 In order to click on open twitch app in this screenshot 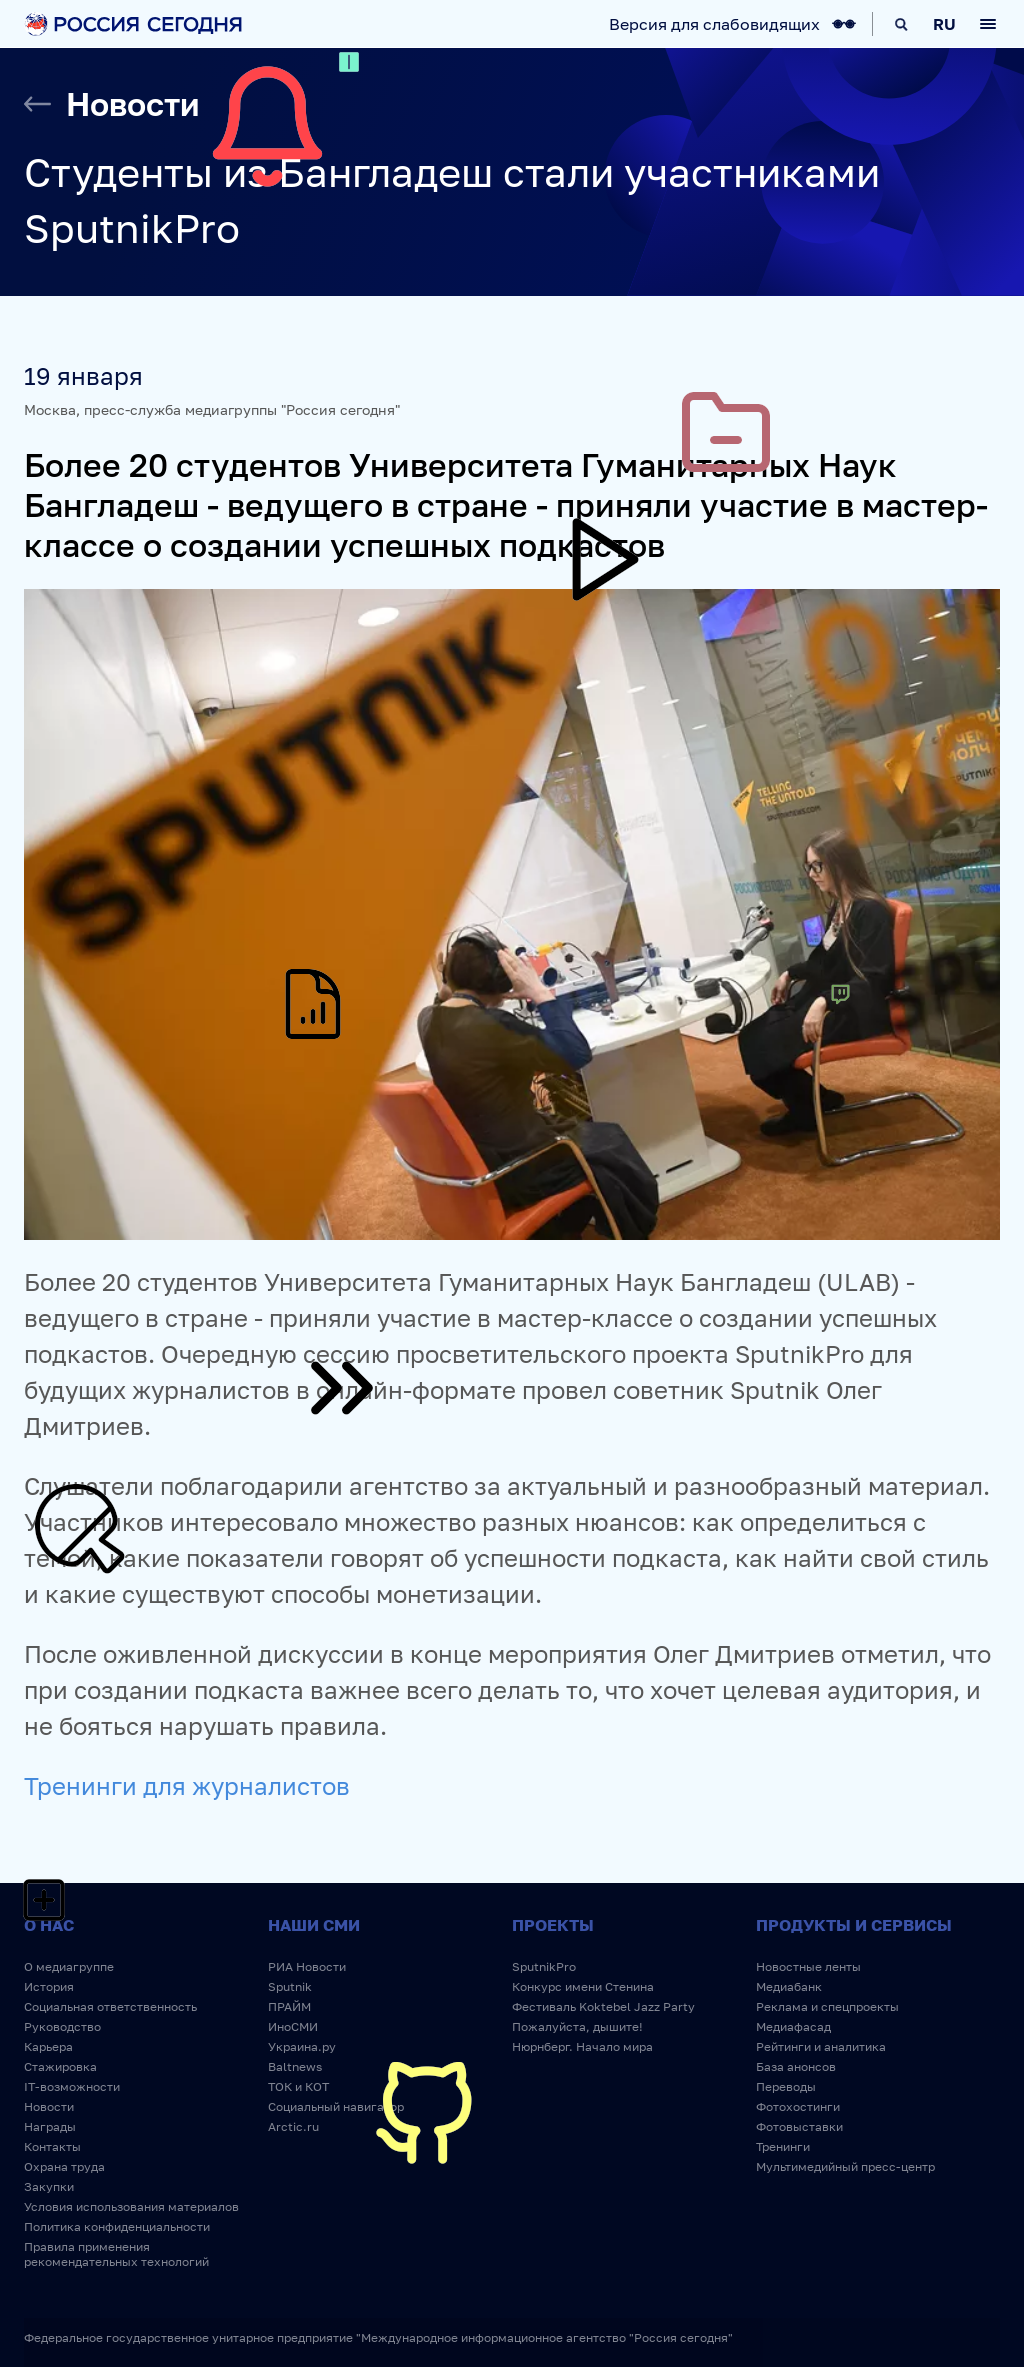, I will do `click(840, 994)`.